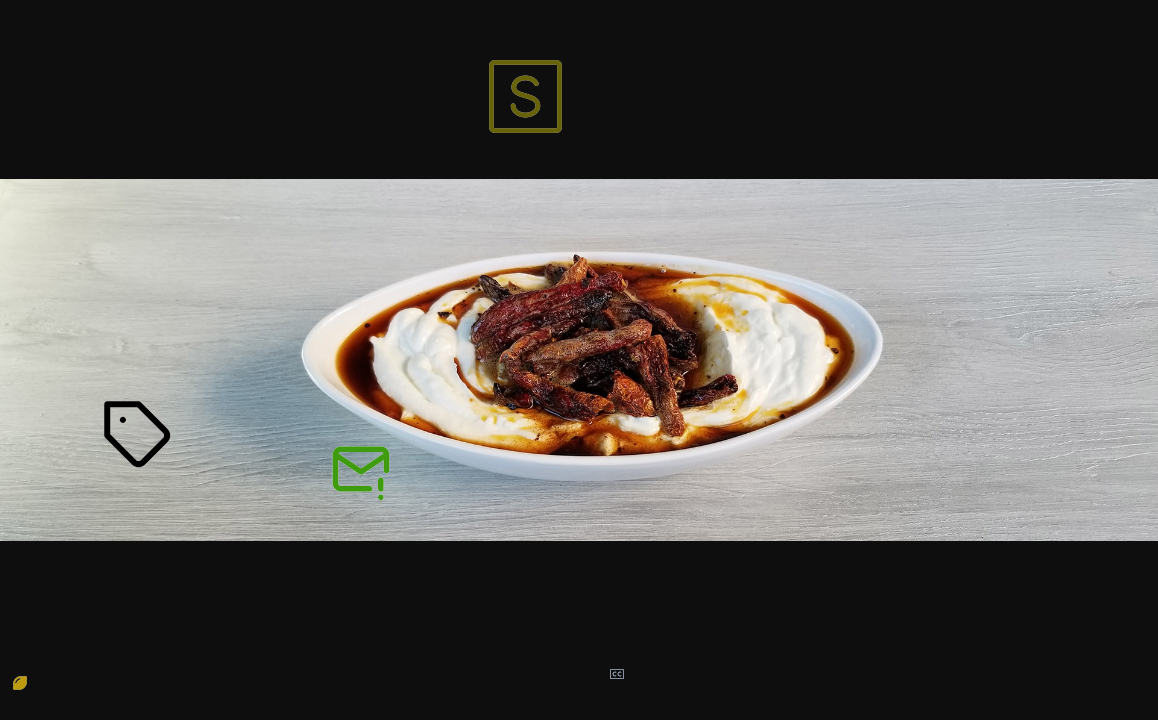 The image size is (1158, 720). I want to click on indicates fresh or organic content, so click(20, 683).